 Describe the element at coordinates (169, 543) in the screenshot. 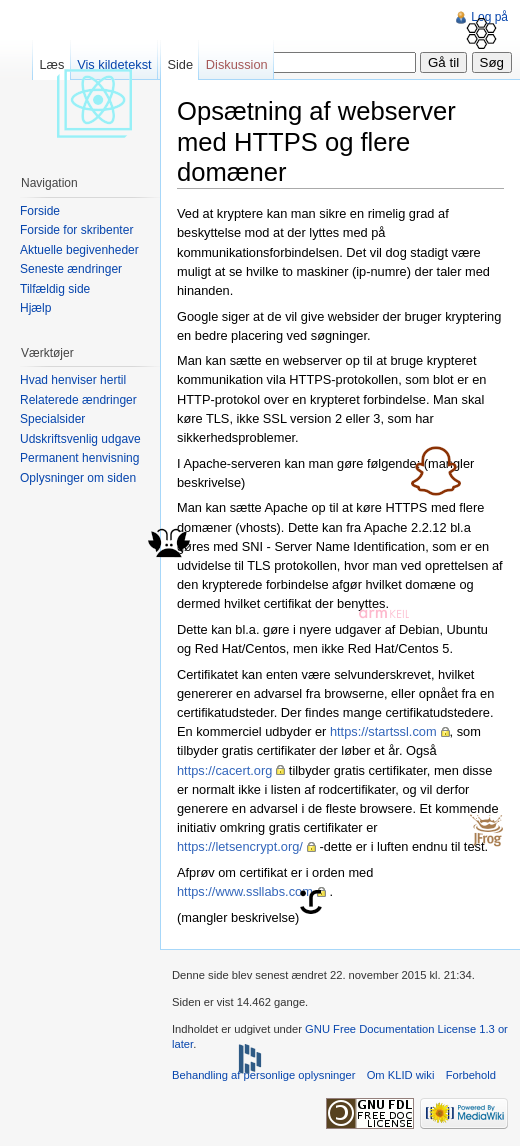

I see `open homarr dashboard` at that location.